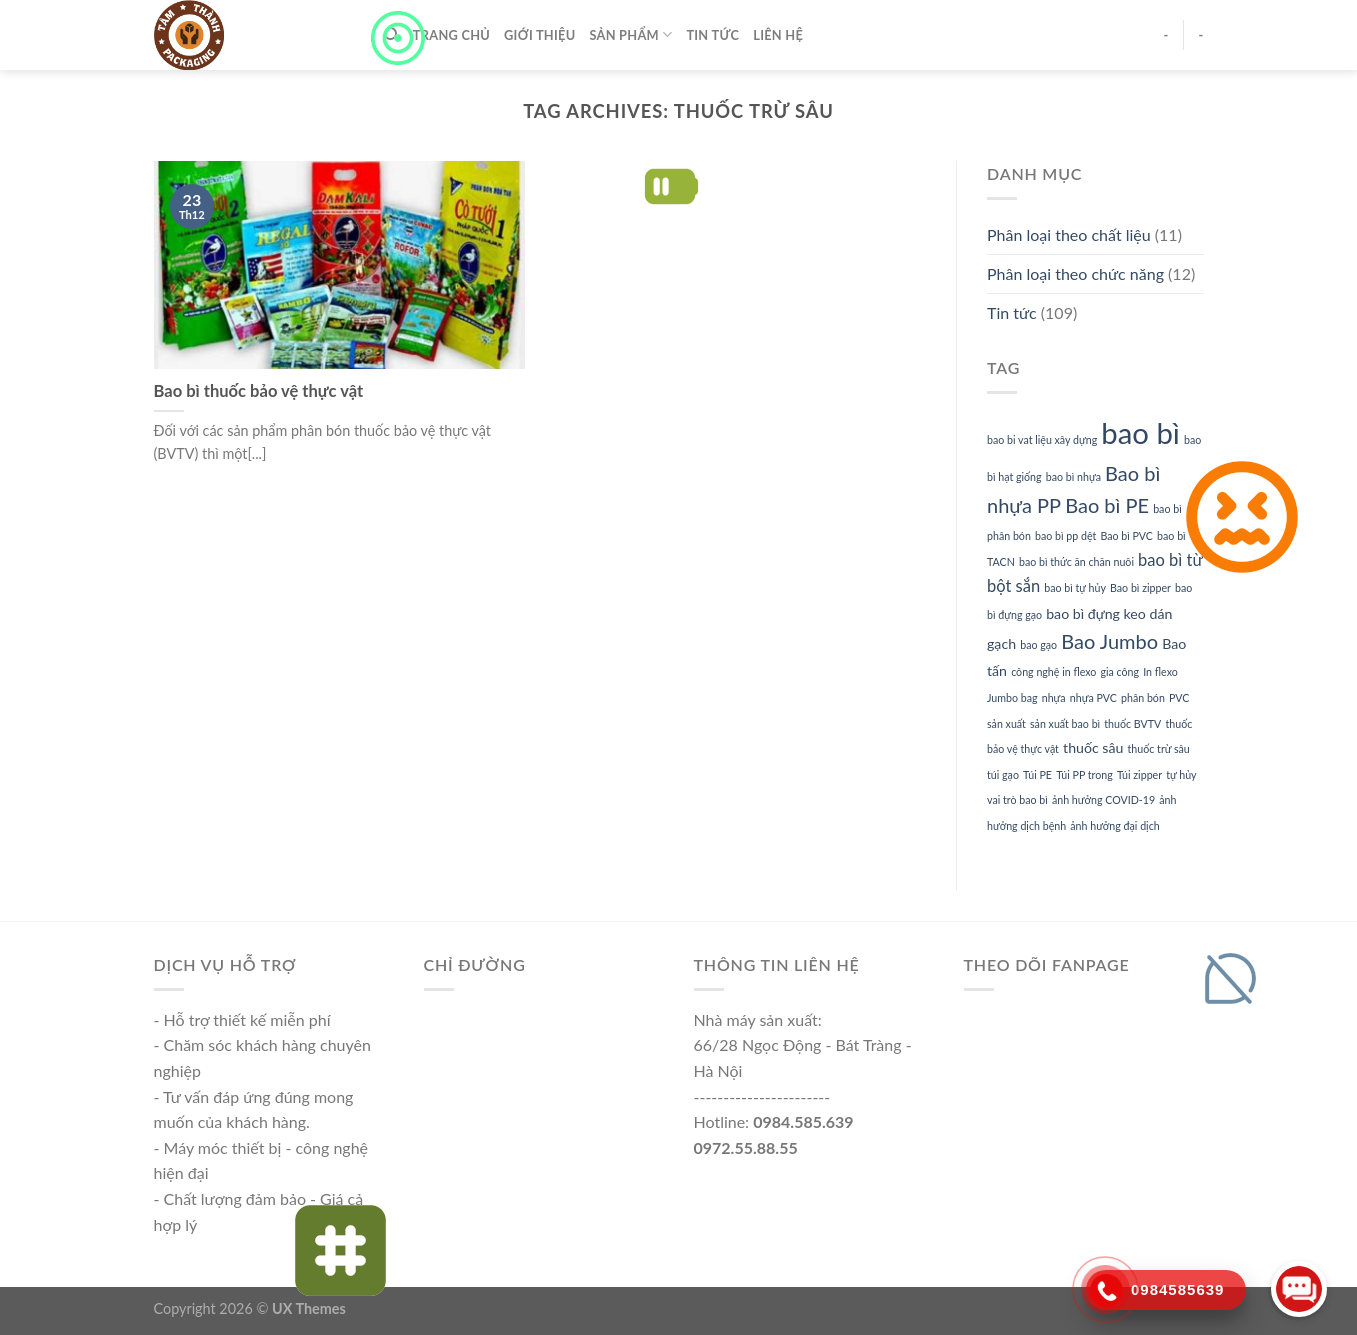 The width and height of the screenshot is (1357, 1335). I want to click on indicates battery level at approximately 50% charge, so click(671, 186).